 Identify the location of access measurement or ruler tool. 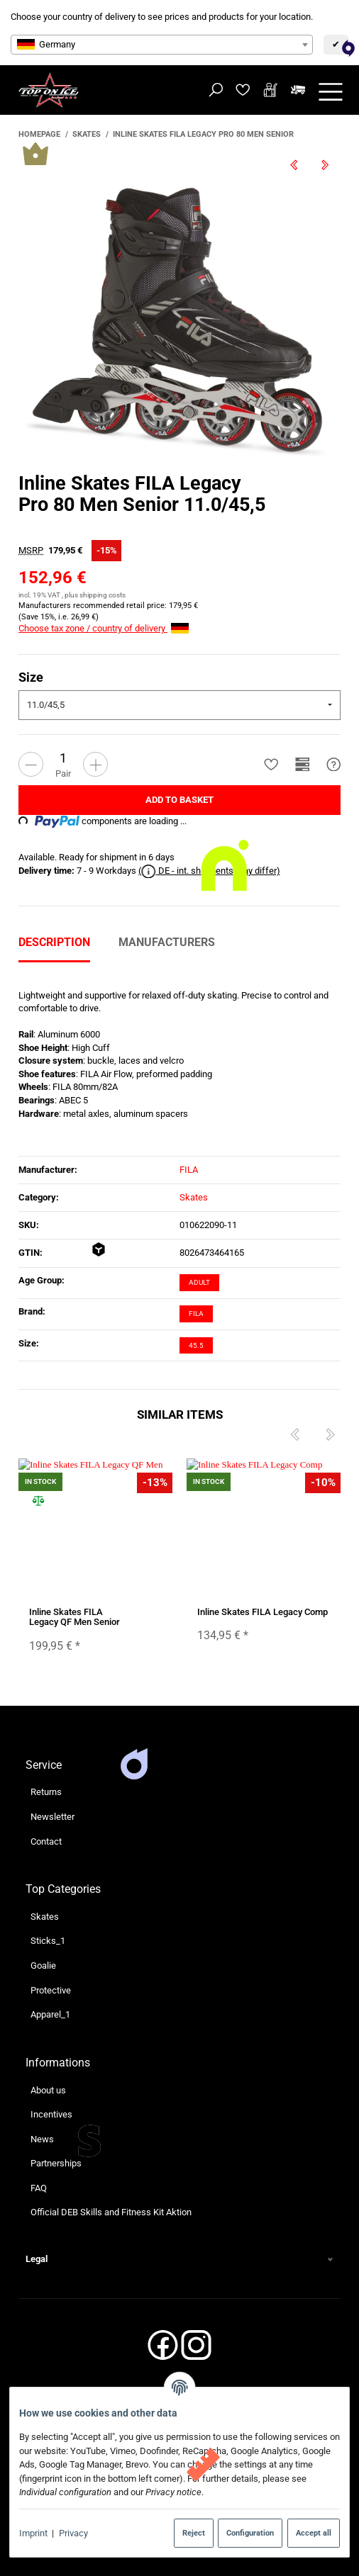
(203, 2463).